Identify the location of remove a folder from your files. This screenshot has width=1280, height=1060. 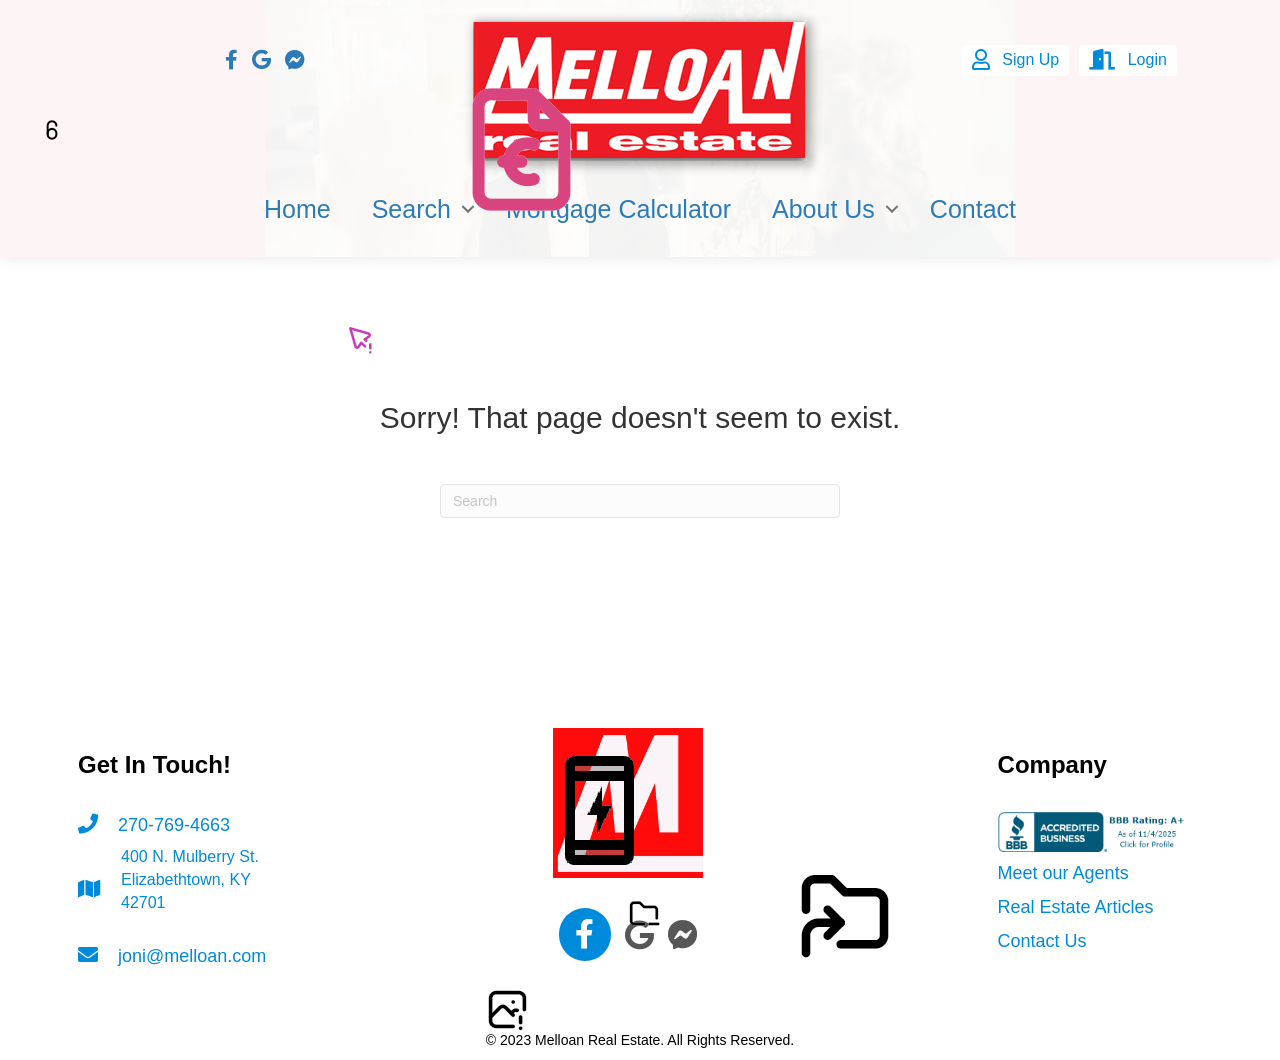
(644, 914).